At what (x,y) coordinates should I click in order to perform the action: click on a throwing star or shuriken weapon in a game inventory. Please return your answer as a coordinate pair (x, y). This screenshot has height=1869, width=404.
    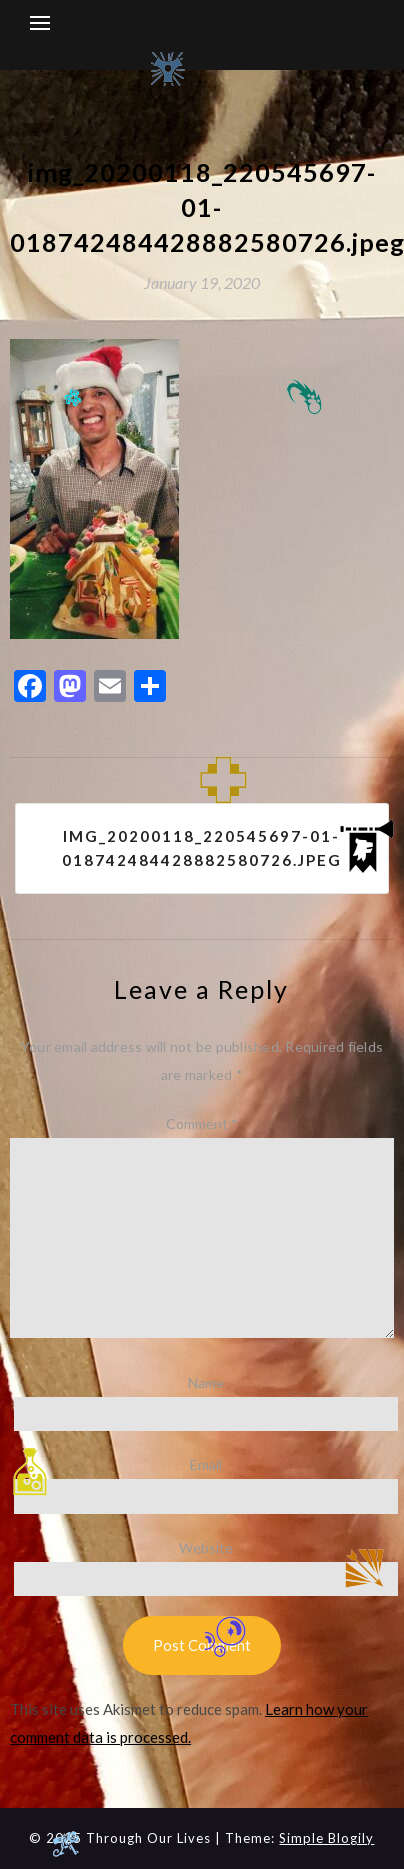
    Looking at the image, I should click on (72, 397).